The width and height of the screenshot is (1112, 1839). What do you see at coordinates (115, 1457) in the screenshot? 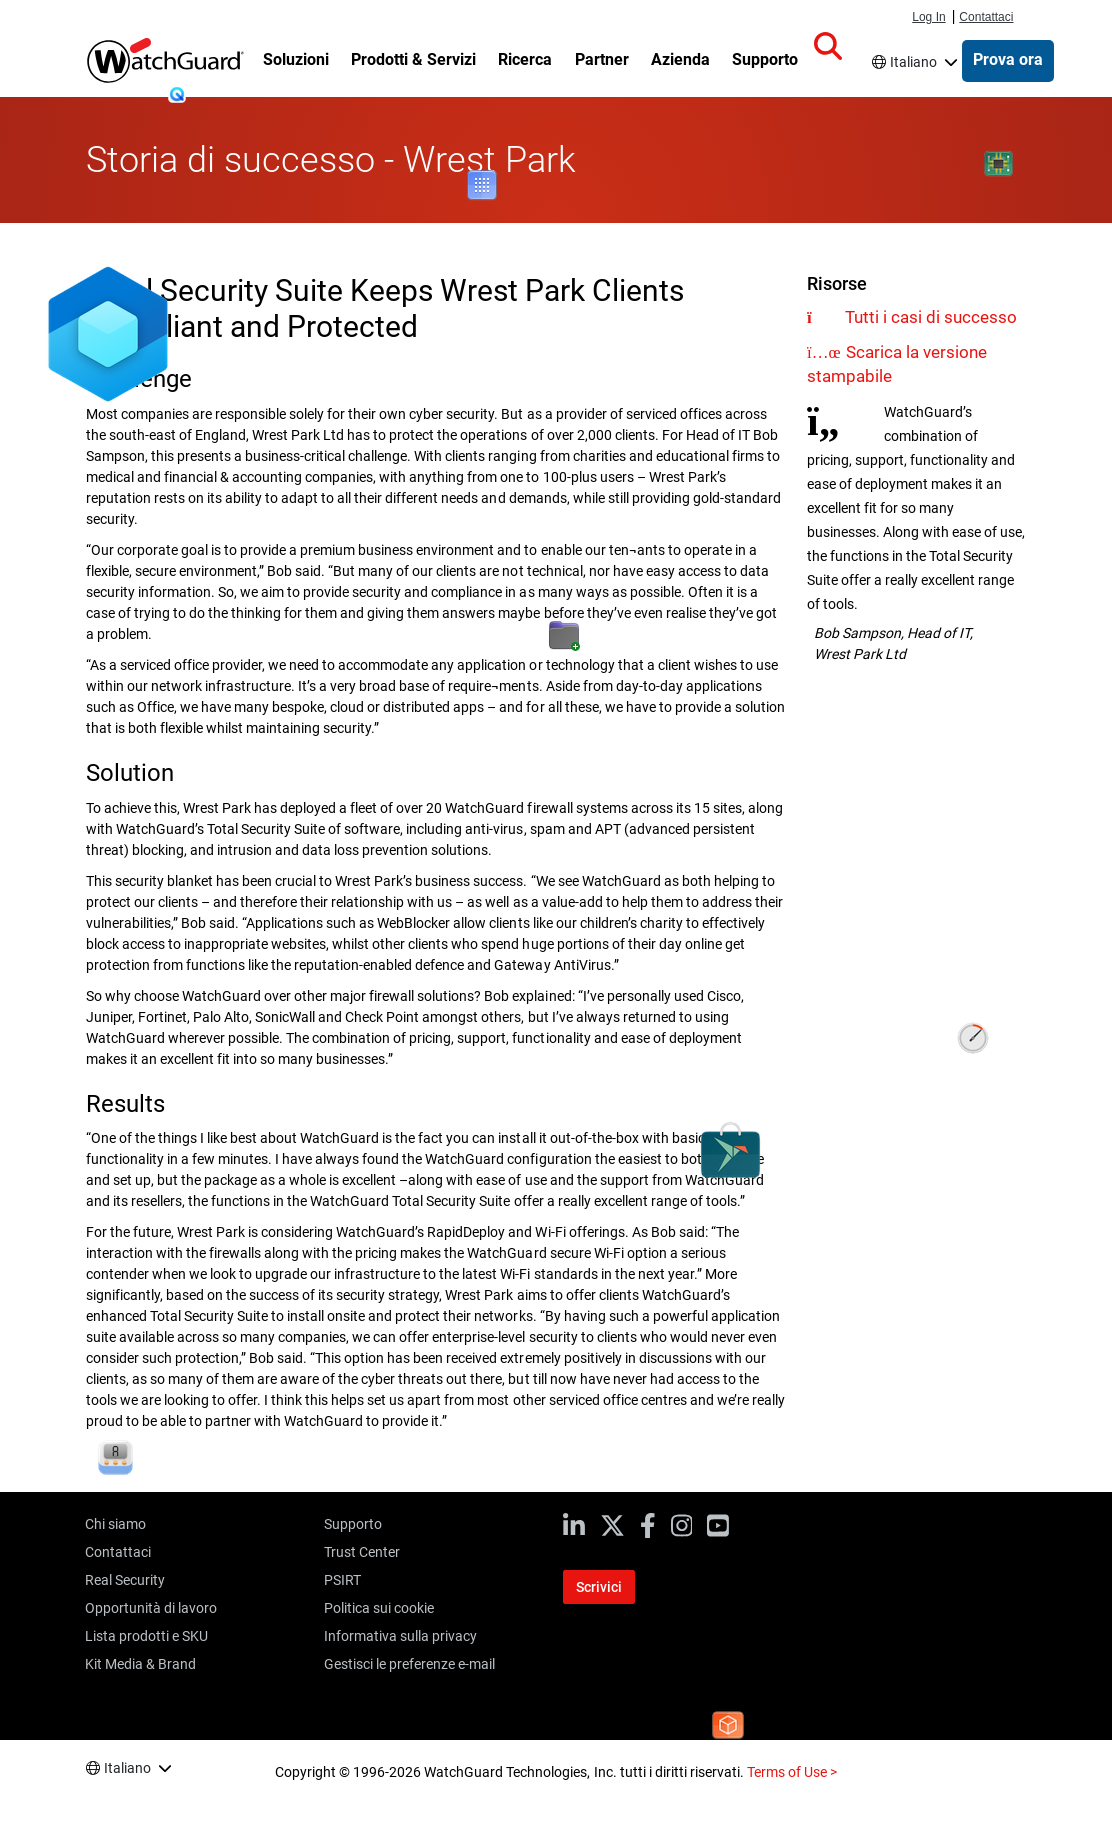
I see `open chromatic app for guitar tuning` at bounding box center [115, 1457].